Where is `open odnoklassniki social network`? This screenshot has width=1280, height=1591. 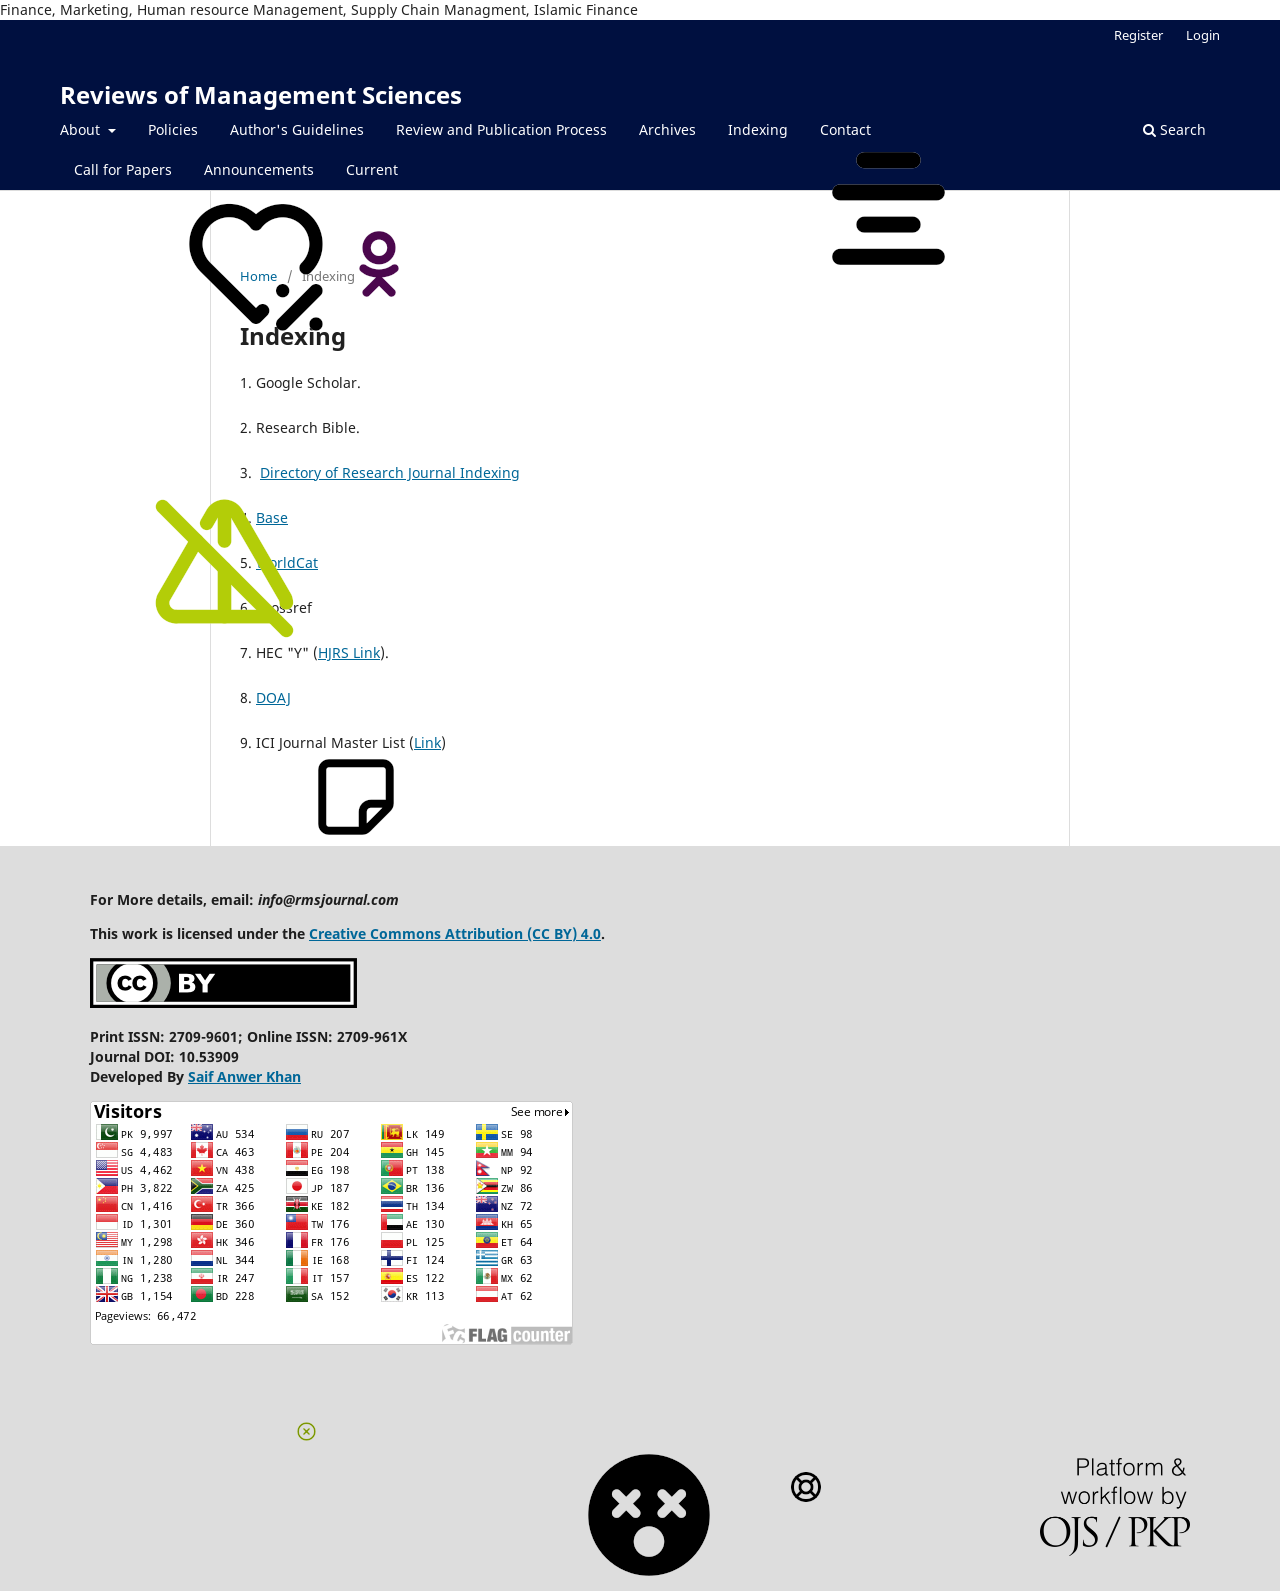
open odnoklassniki social network is located at coordinates (379, 264).